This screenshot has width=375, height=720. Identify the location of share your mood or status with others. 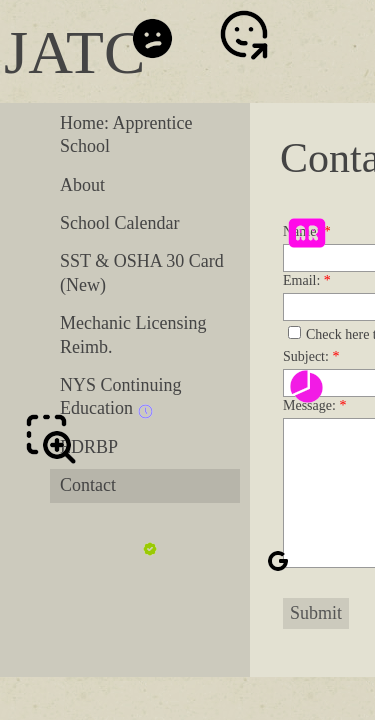
(244, 34).